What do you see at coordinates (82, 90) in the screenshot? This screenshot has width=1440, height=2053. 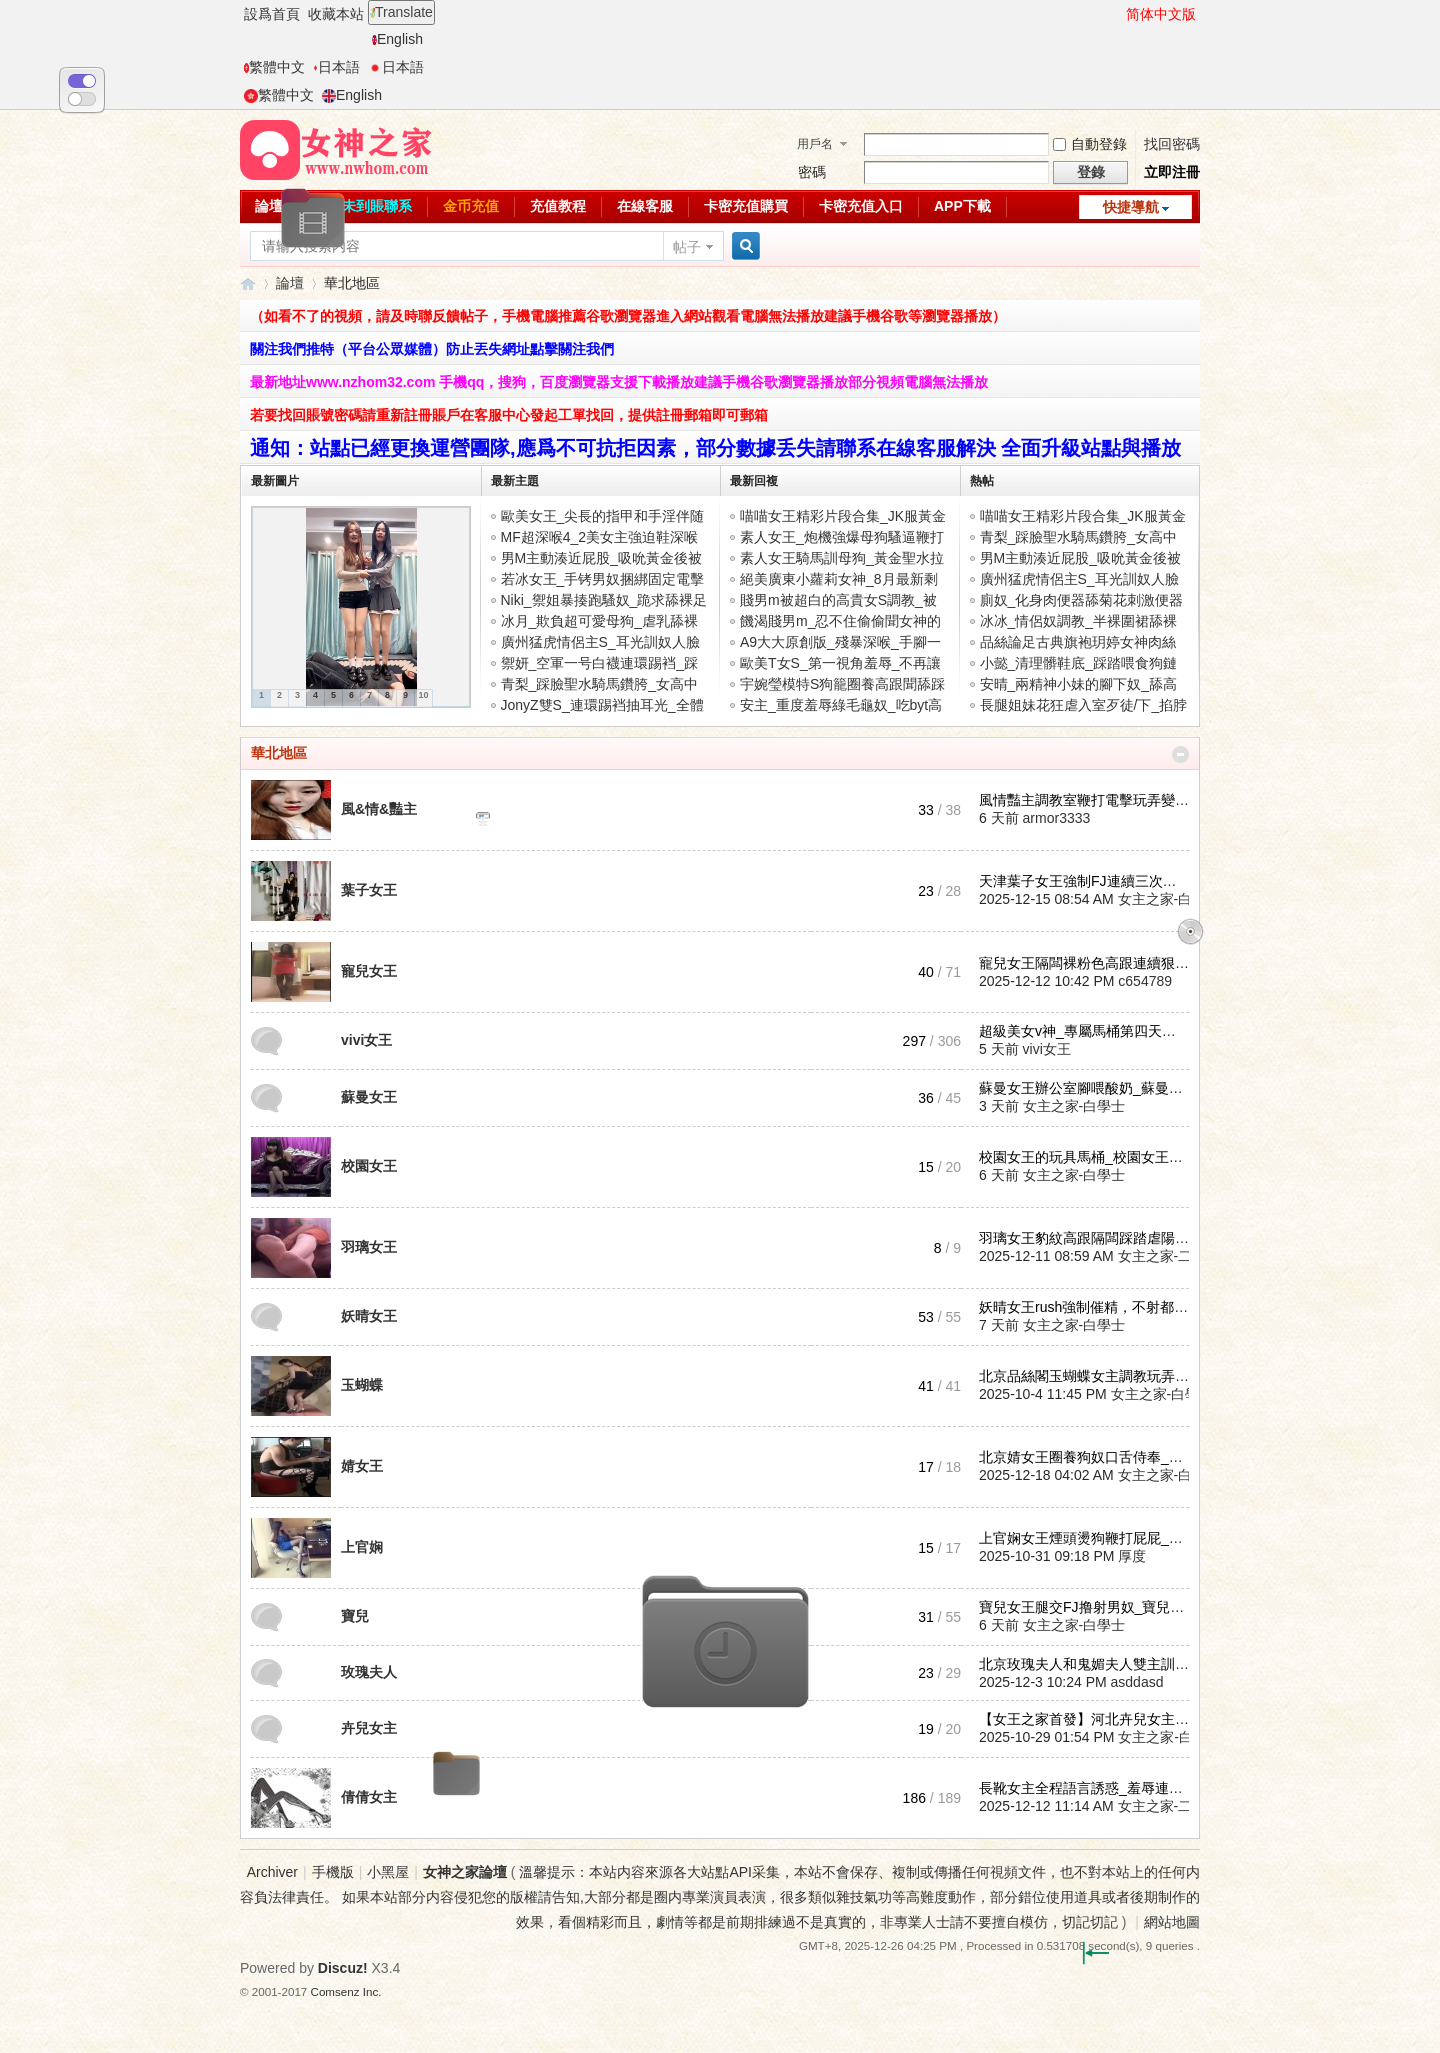 I see `open system tweaks or customization settings` at bounding box center [82, 90].